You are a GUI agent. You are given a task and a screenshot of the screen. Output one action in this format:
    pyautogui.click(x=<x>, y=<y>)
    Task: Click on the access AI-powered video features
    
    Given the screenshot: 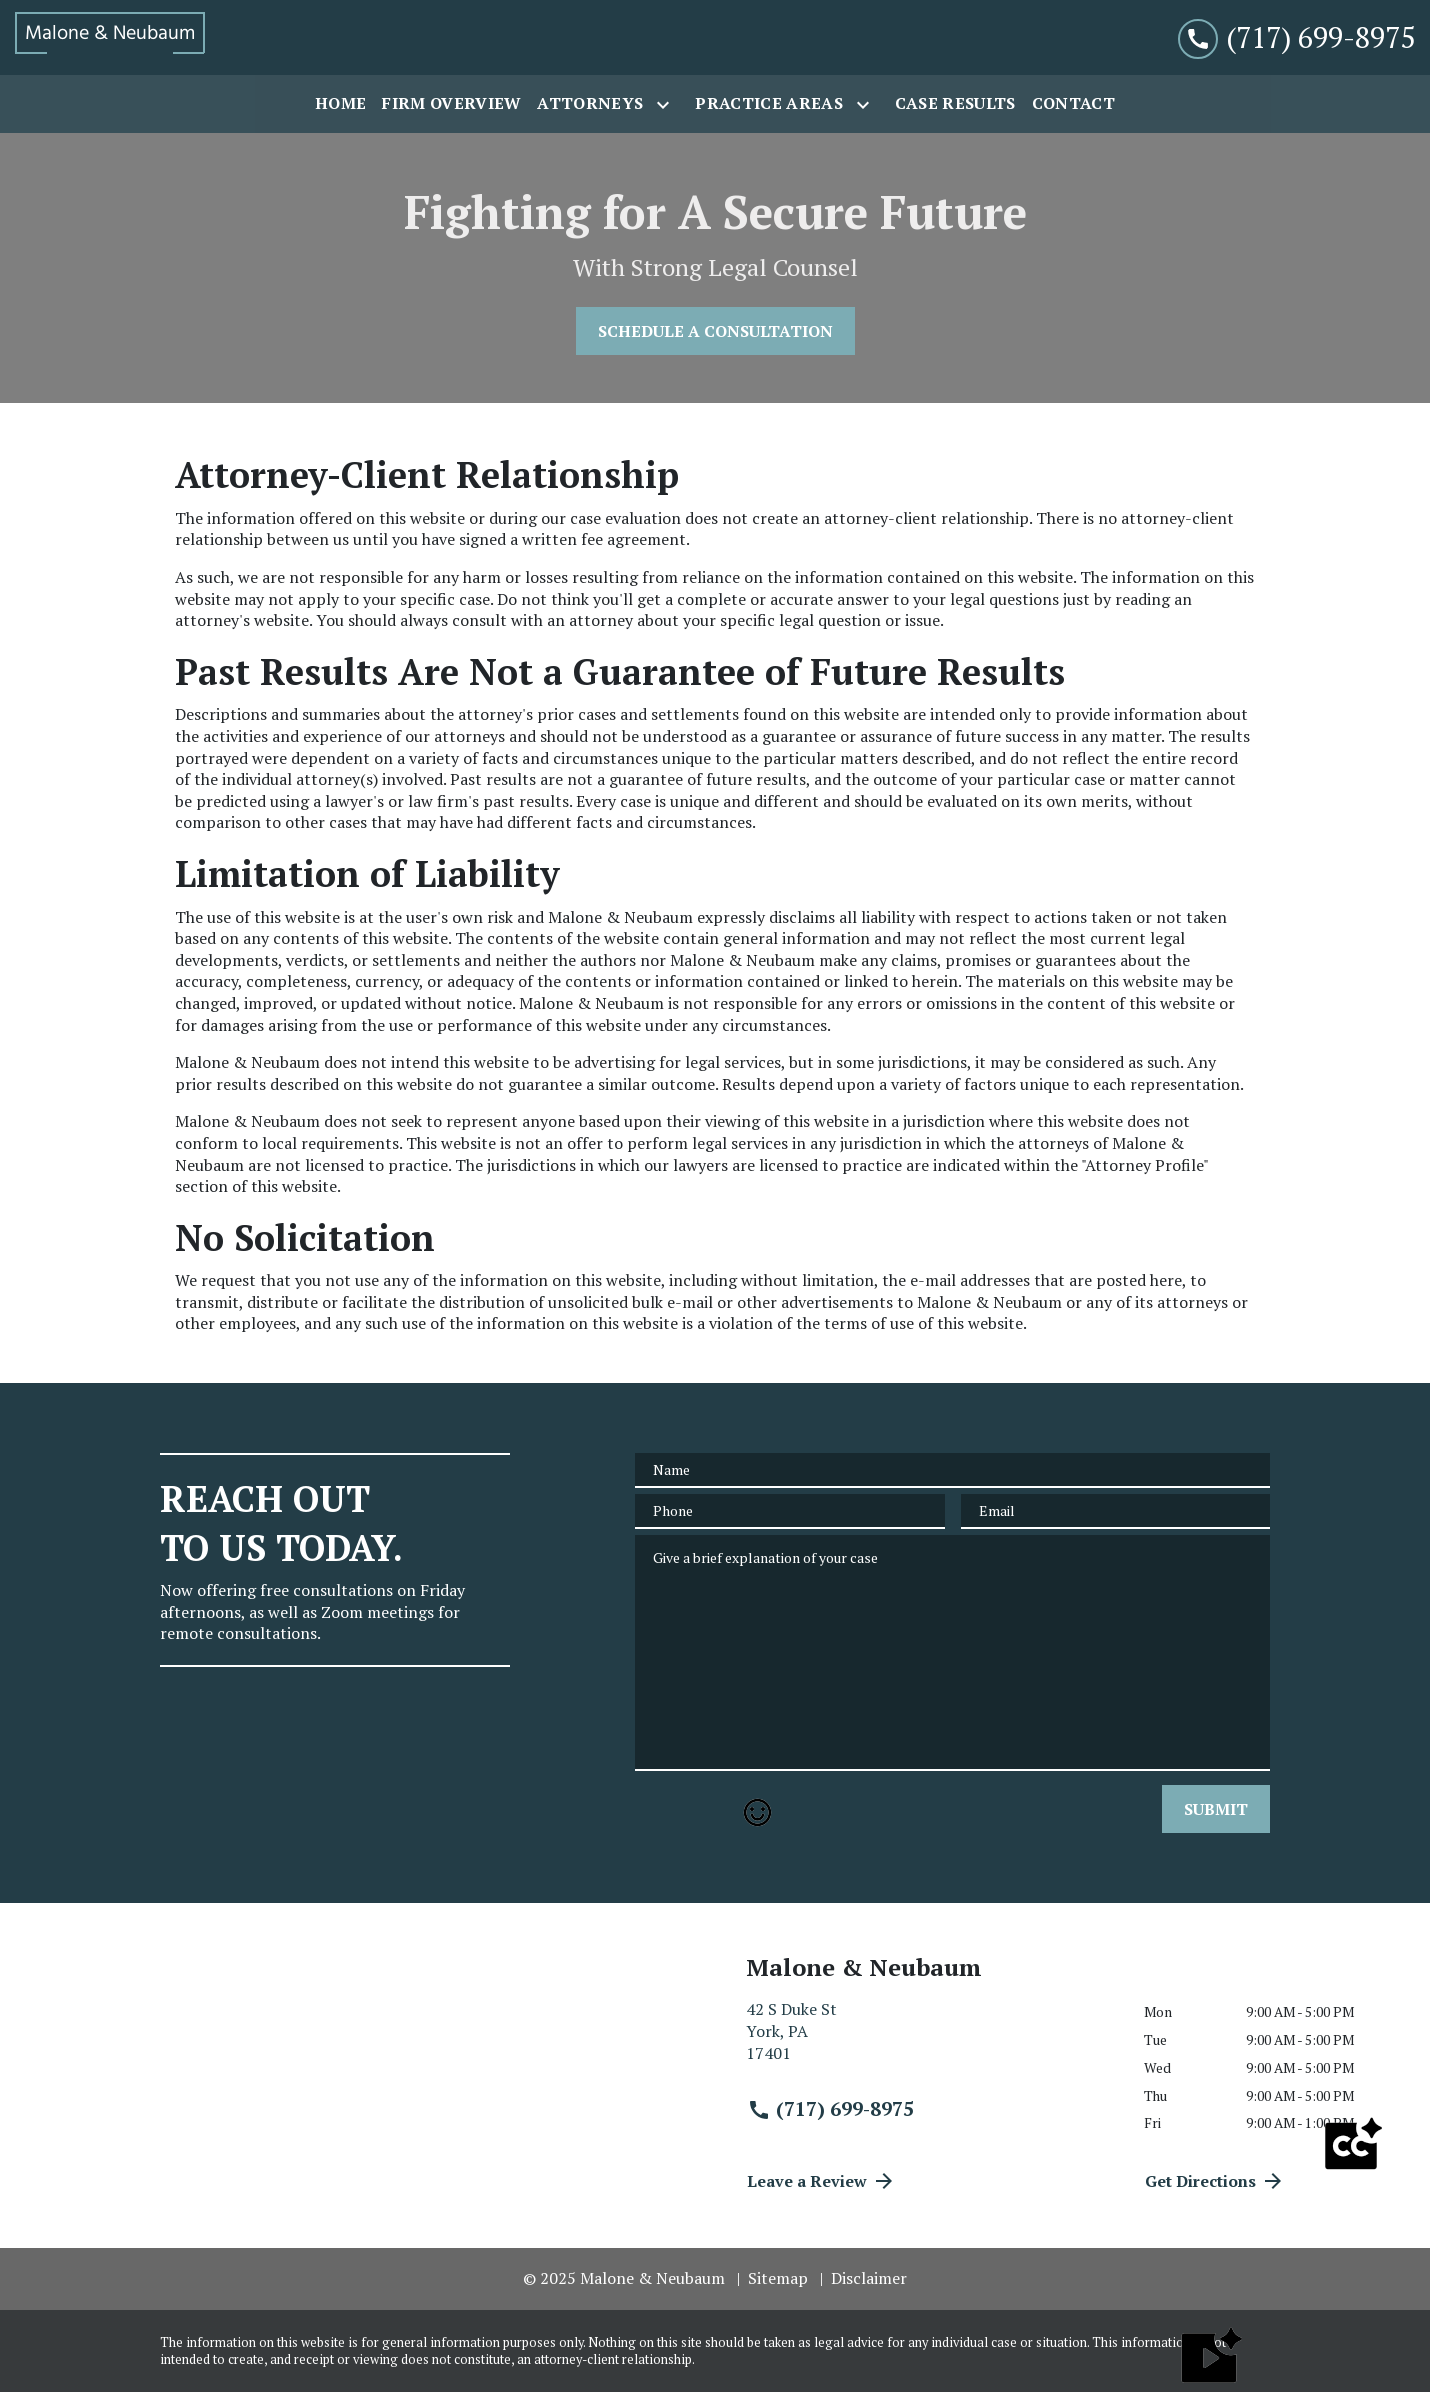 What is the action you would take?
    pyautogui.click(x=1209, y=2358)
    